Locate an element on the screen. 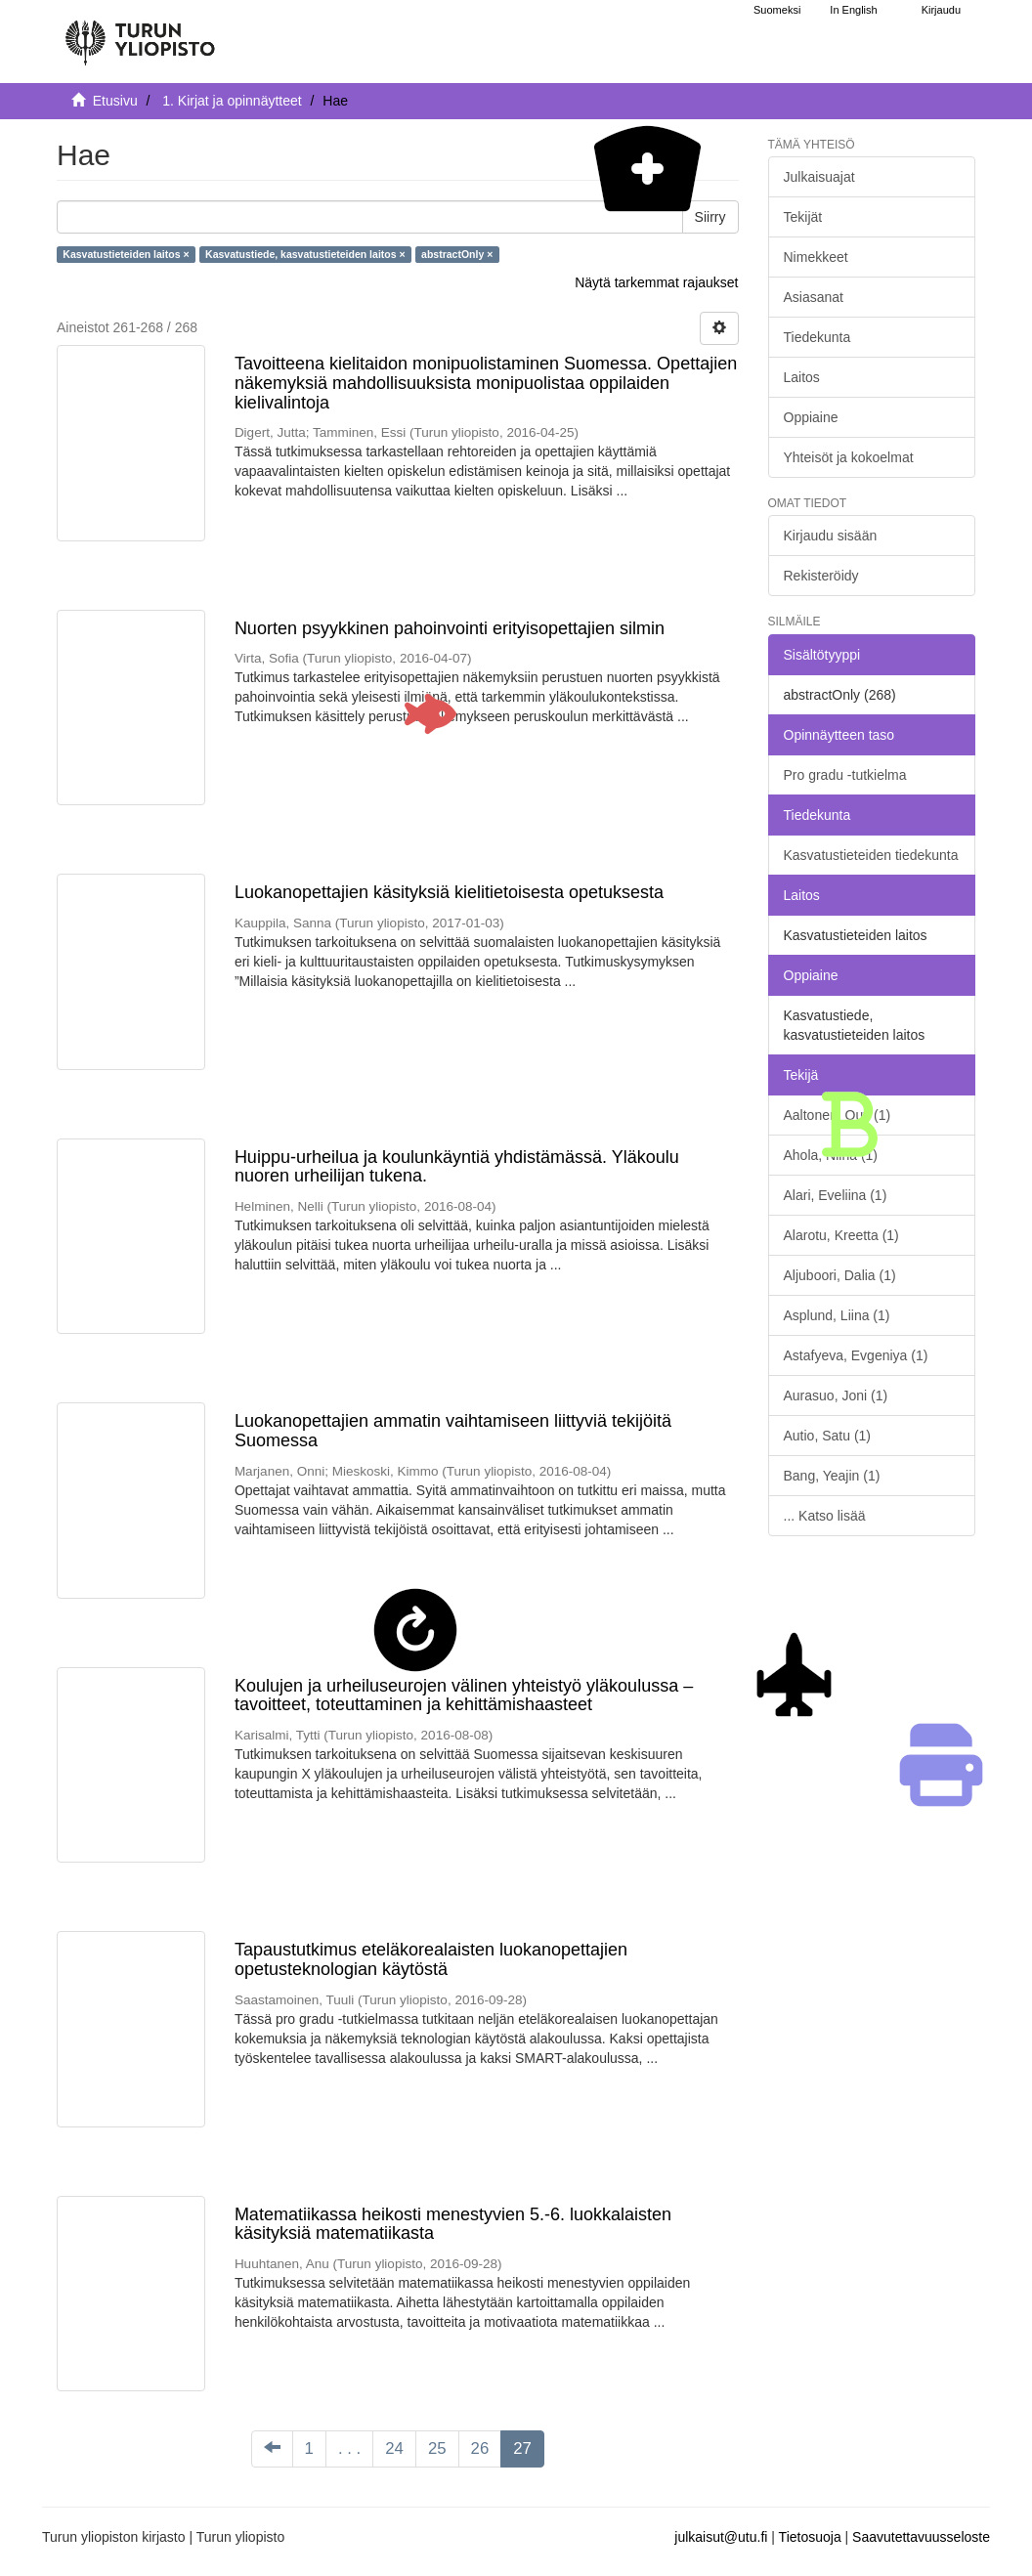 The width and height of the screenshot is (1032, 2576). apply bold formatting to selected text is located at coordinates (849, 1124).